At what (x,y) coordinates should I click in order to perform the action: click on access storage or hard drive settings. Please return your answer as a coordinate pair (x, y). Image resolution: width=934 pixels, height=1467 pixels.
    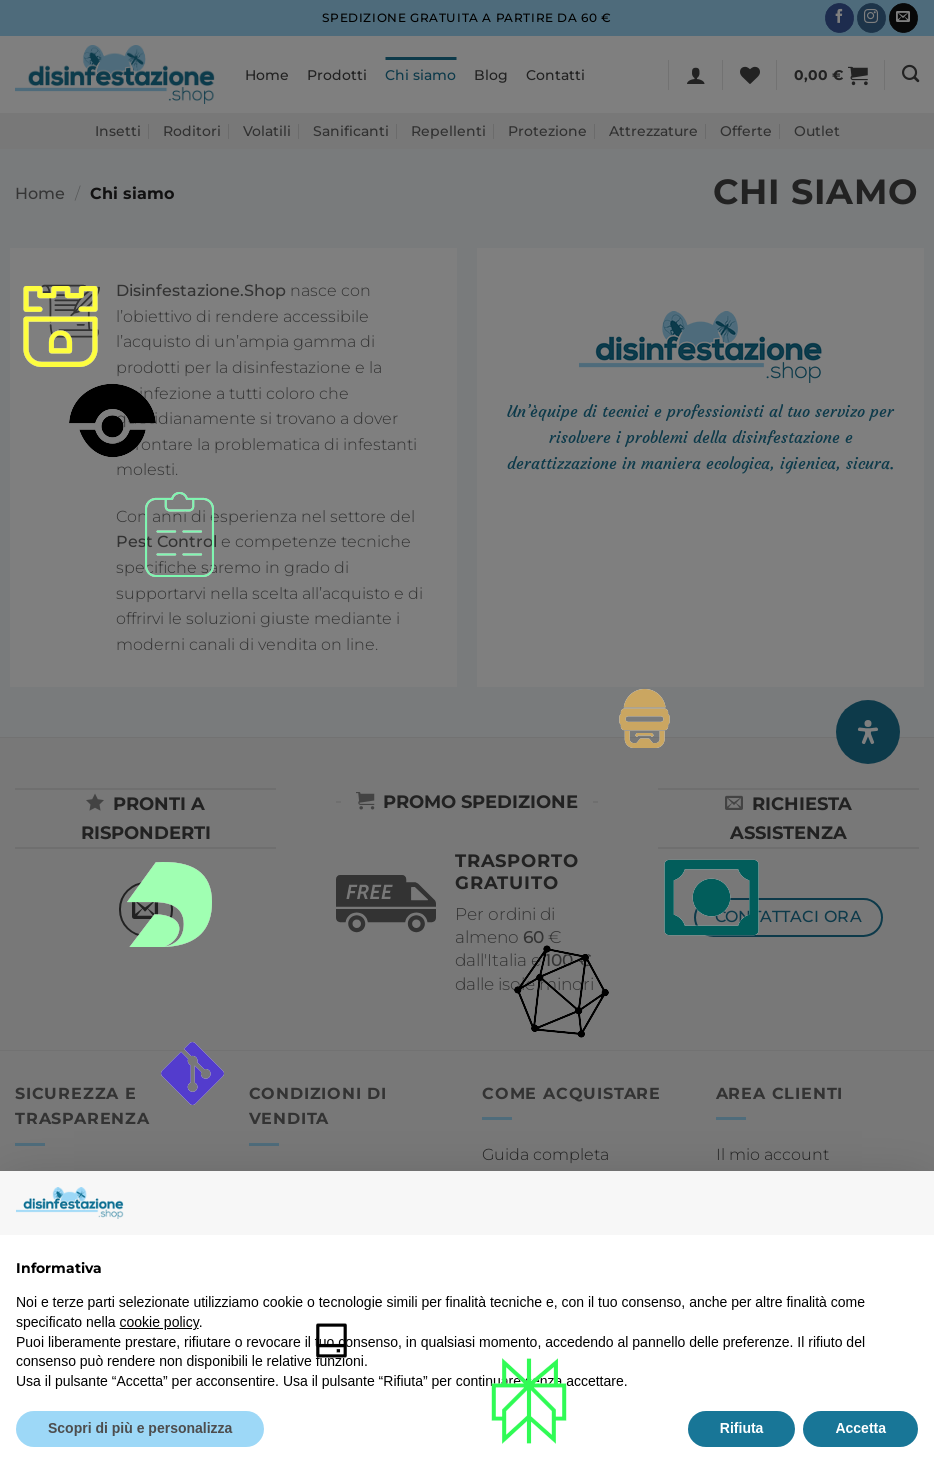
    Looking at the image, I should click on (331, 1340).